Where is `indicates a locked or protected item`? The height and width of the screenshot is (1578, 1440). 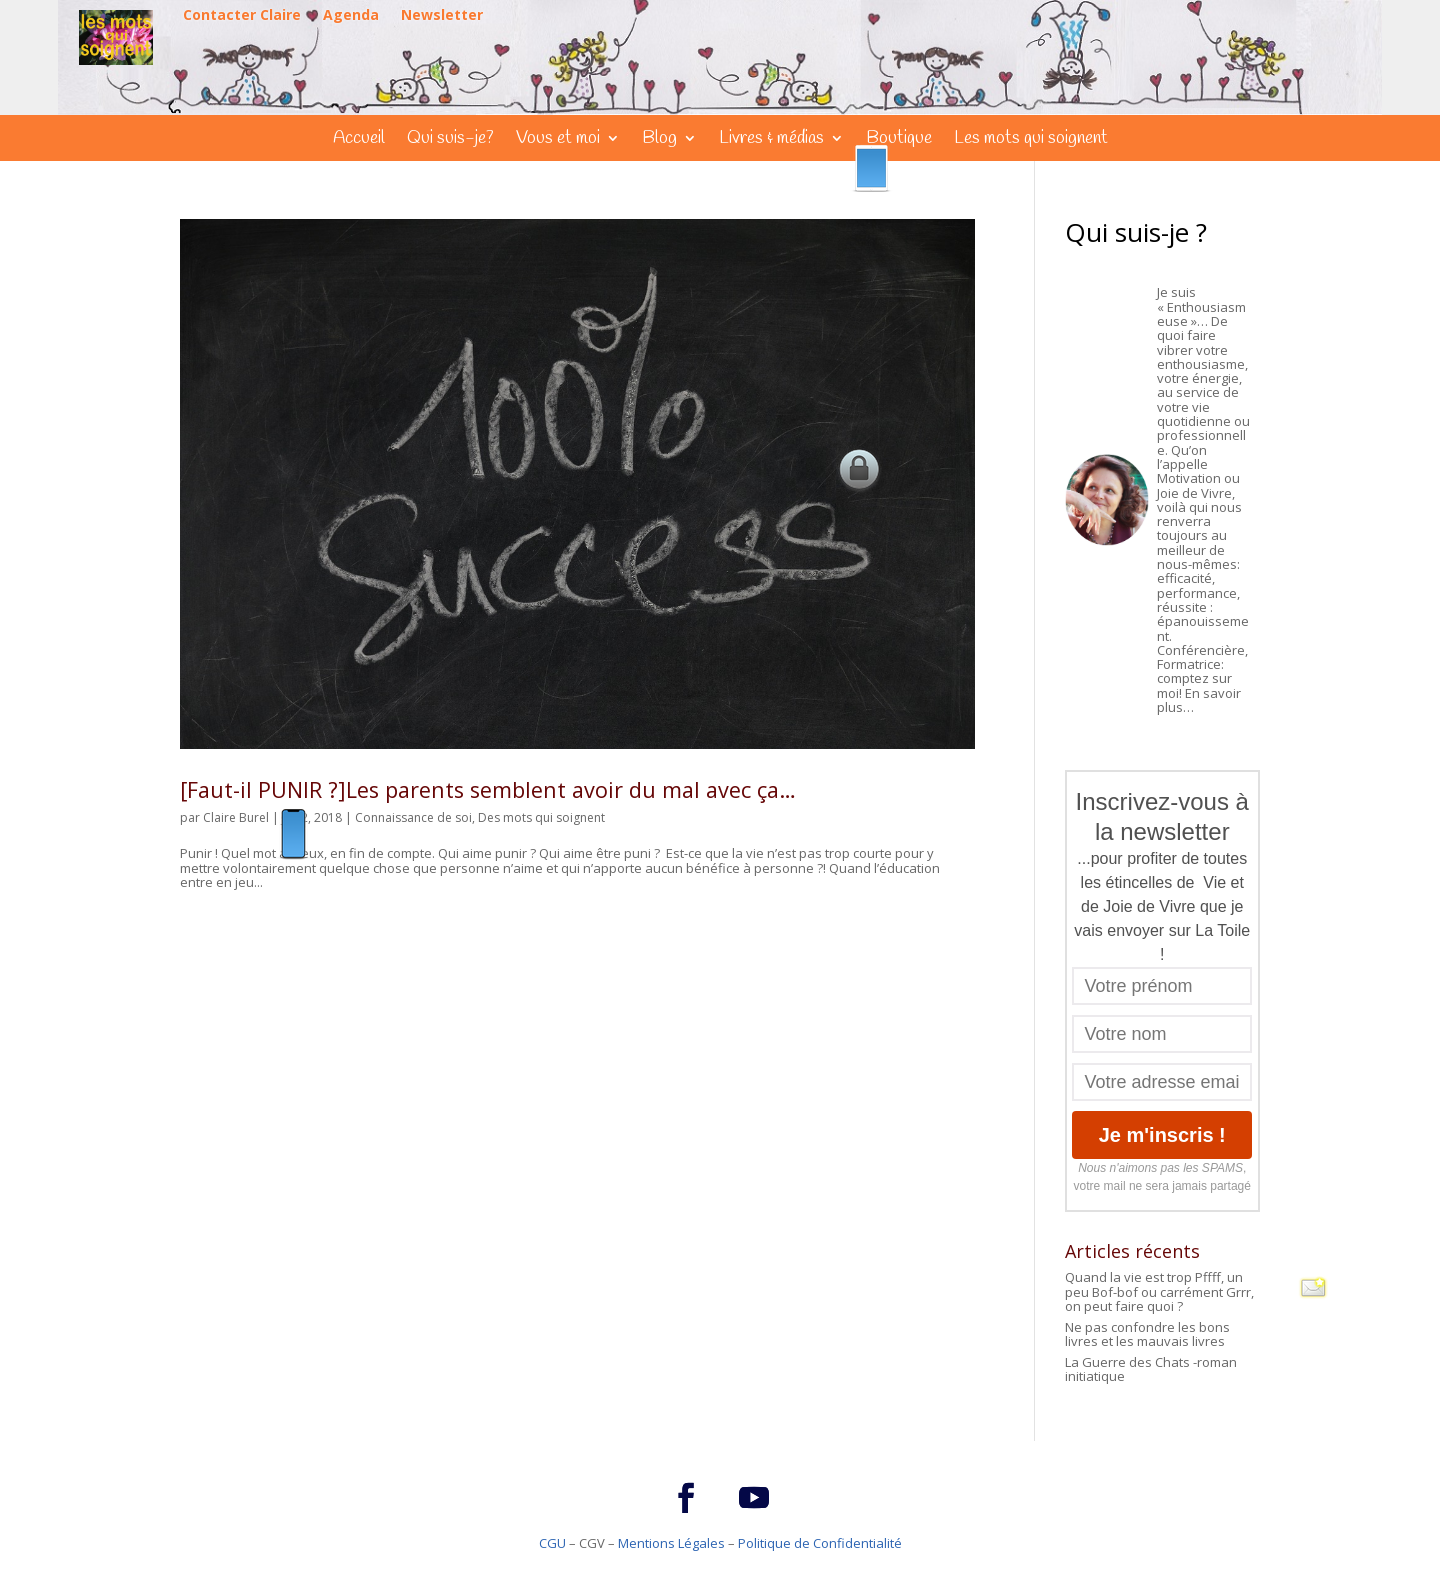 indicates a locked or protected item is located at coordinates (935, 394).